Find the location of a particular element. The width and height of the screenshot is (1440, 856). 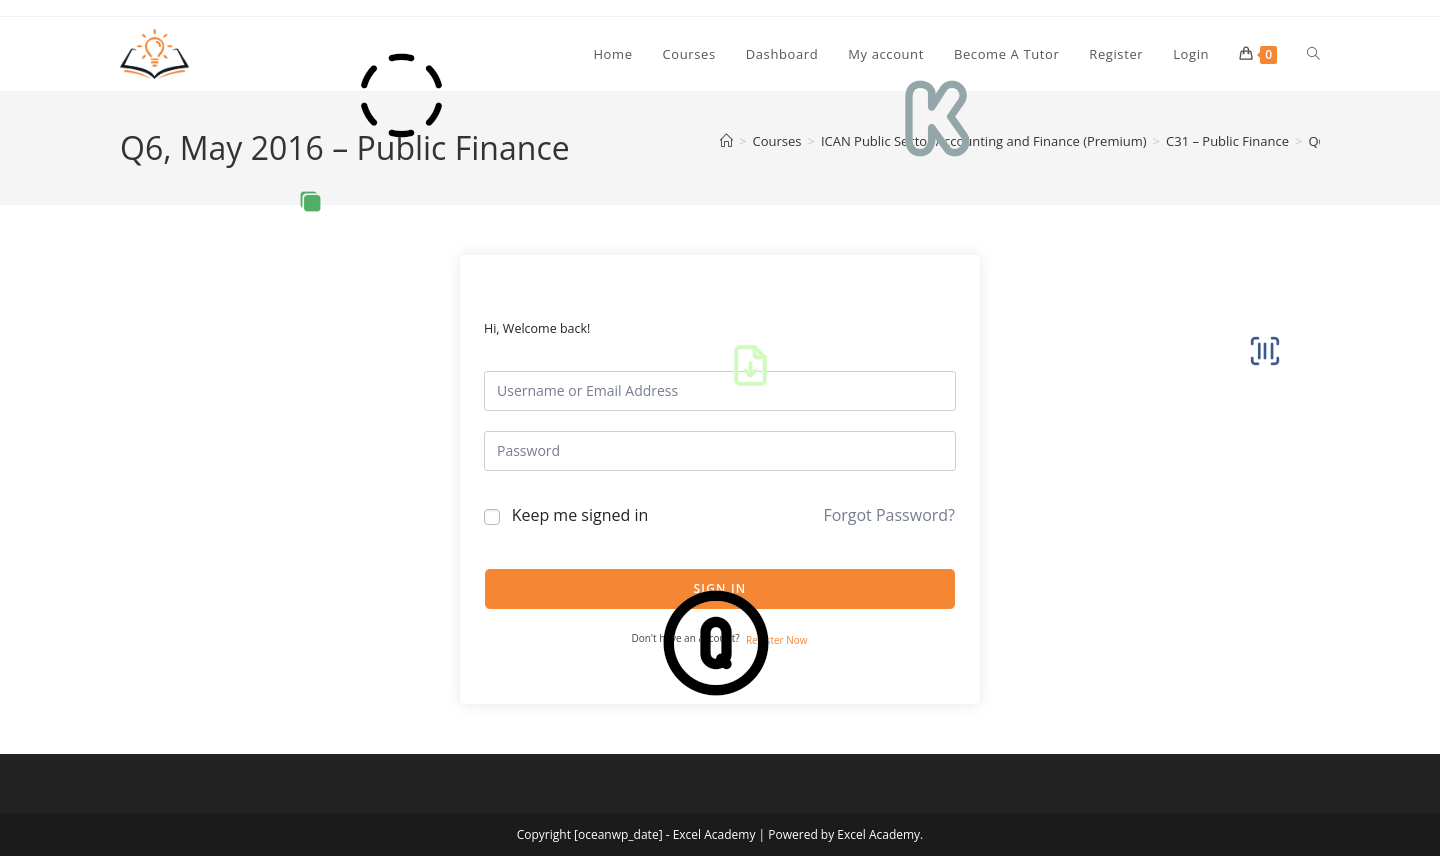

download a file to your device is located at coordinates (750, 365).